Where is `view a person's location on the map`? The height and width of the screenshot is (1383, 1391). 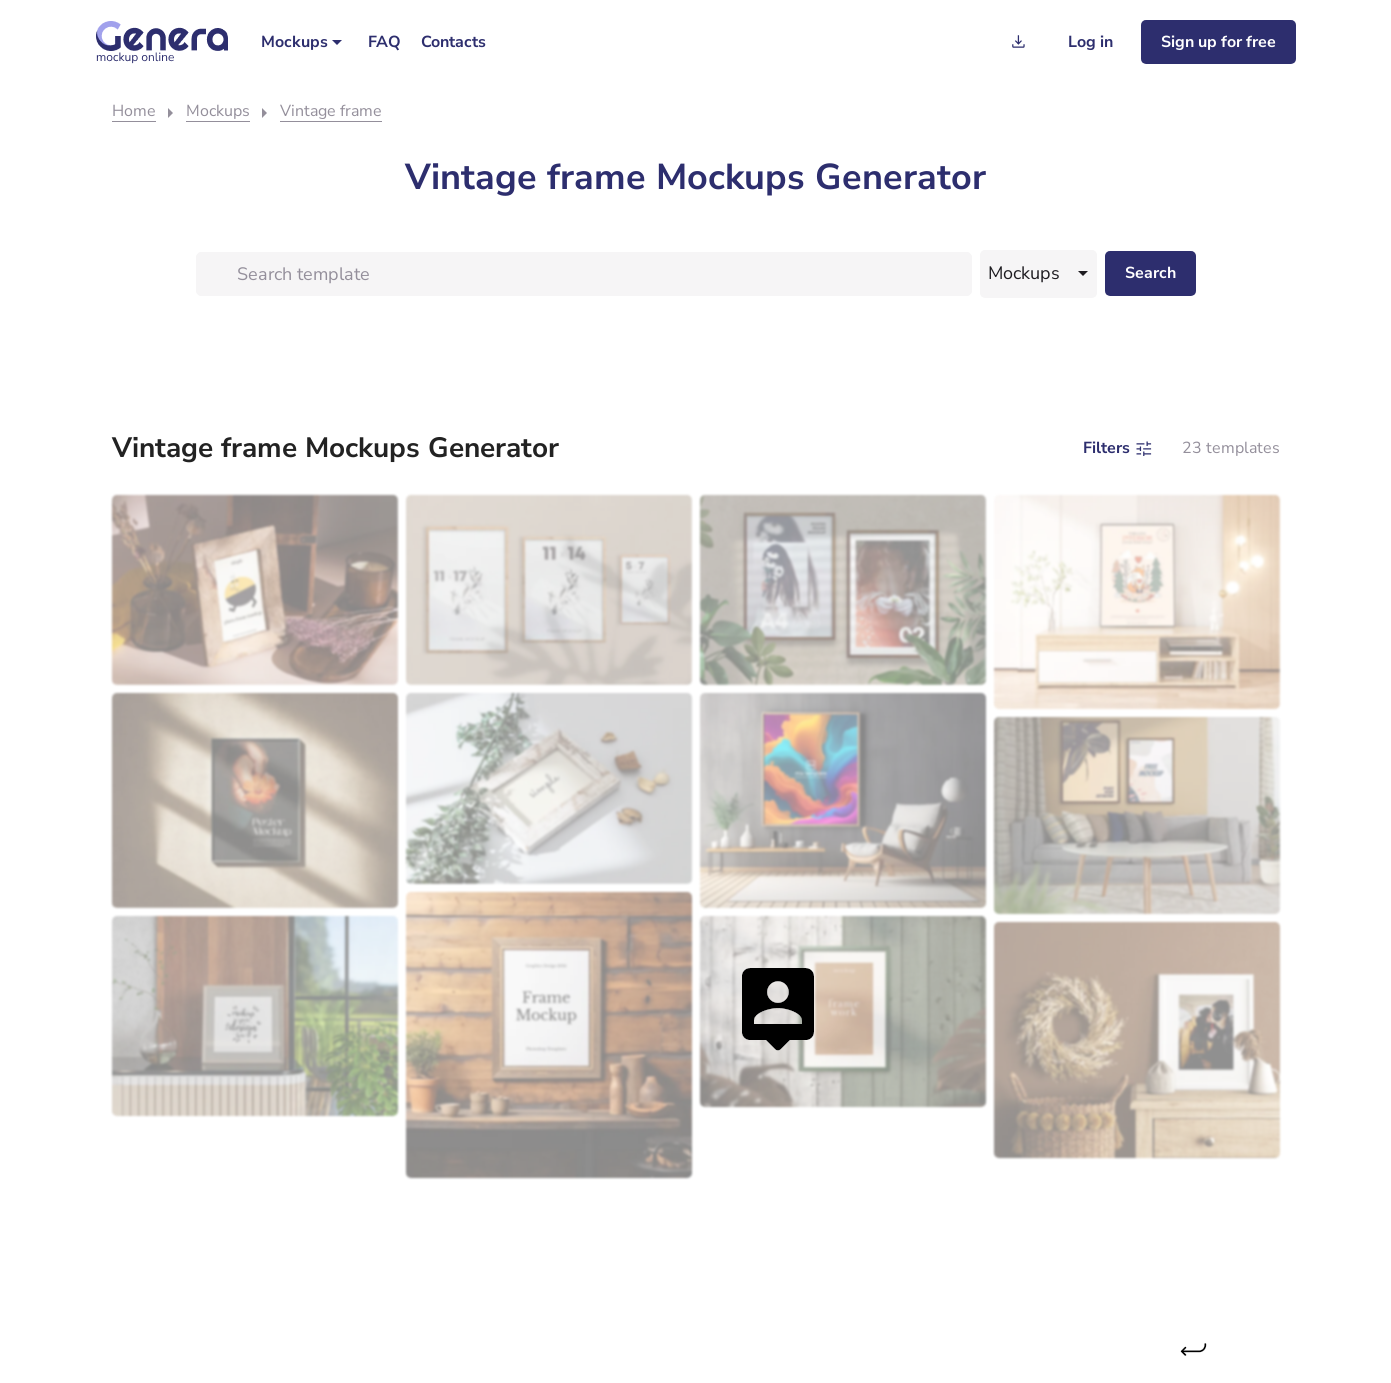
view a person's location on the map is located at coordinates (778, 1008).